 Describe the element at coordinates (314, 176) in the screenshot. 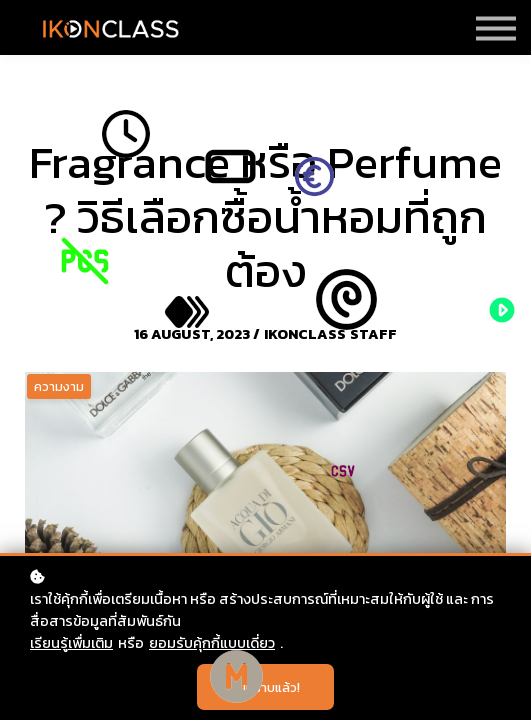

I see `view balance in euros` at that location.